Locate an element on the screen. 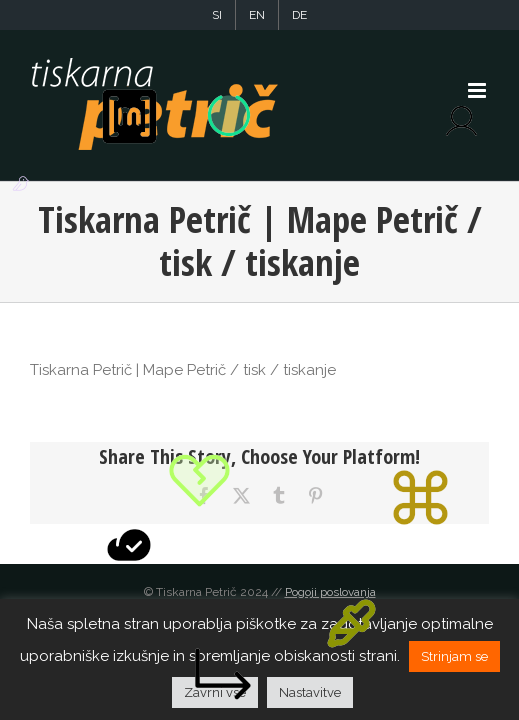 Image resolution: width=519 pixels, height=720 pixels. file successfully uploaded to cloud storage is located at coordinates (129, 545).